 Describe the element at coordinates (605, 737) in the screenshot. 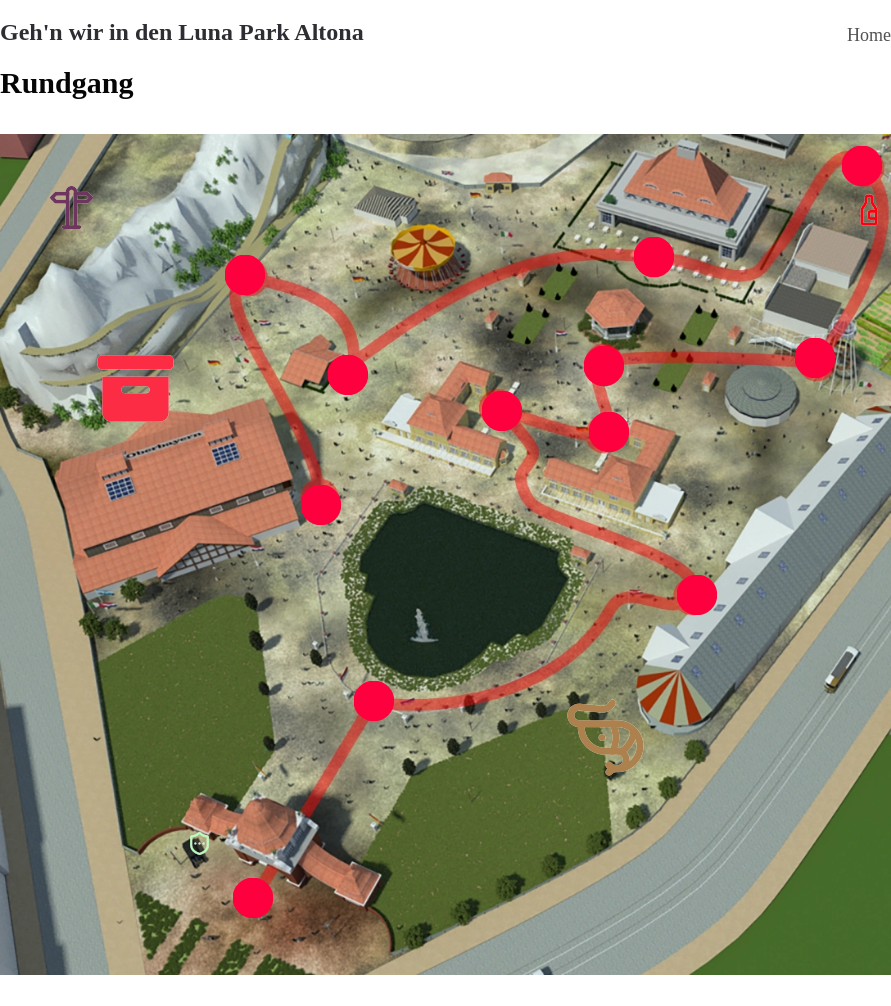

I see `indicates seafood or shellfish menu category` at that location.